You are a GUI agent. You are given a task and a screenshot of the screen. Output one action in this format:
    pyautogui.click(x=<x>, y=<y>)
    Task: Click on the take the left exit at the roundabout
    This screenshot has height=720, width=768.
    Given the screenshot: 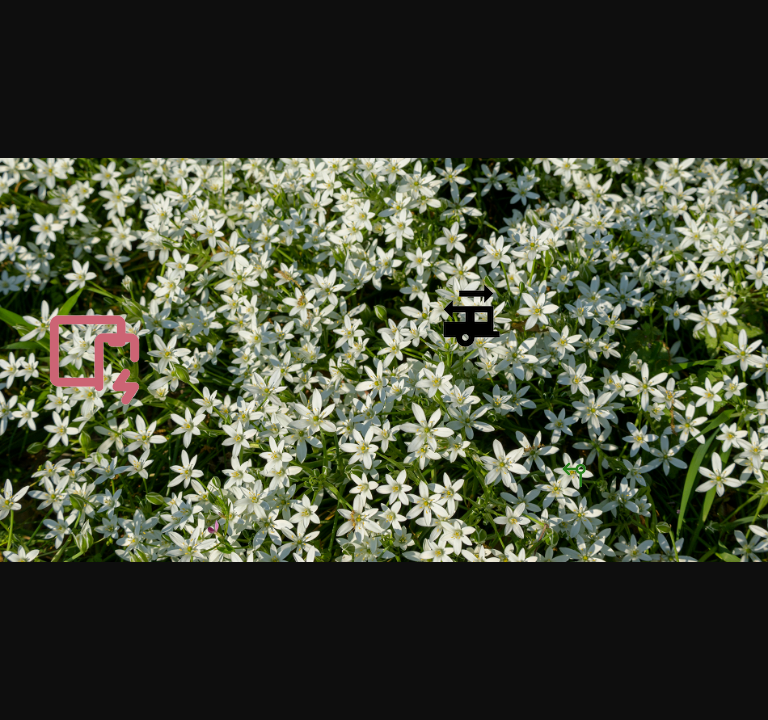 What is the action you would take?
    pyautogui.click(x=575, y=475)
    